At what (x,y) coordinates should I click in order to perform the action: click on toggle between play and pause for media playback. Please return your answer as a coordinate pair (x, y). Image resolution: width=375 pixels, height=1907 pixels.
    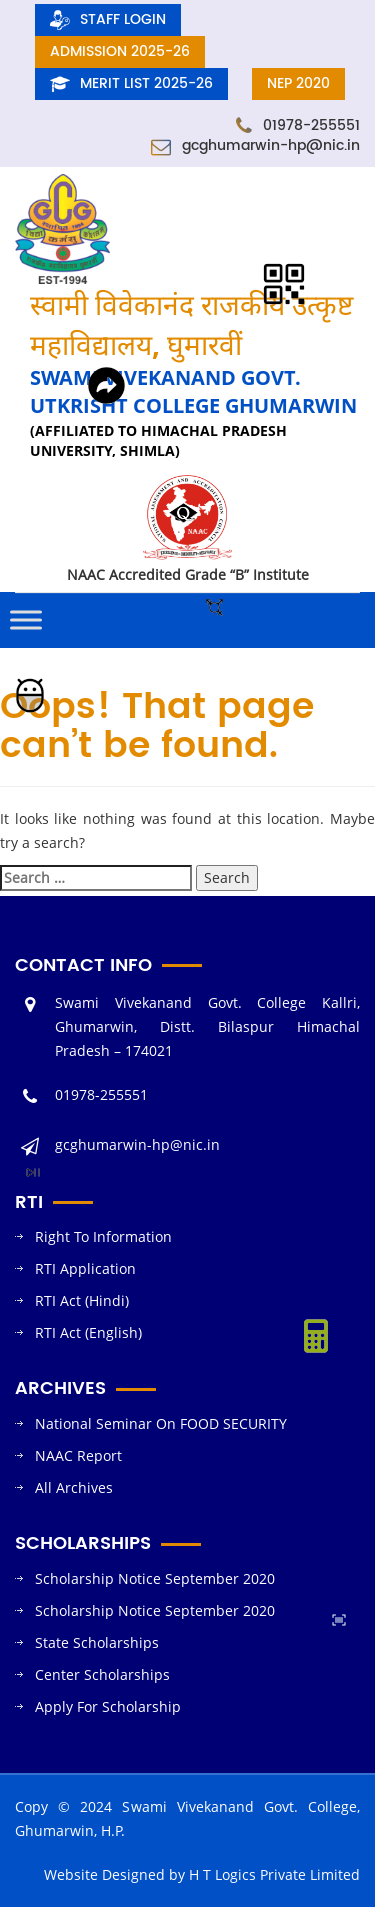
    Looking at the image, I should click on (33, 1172).